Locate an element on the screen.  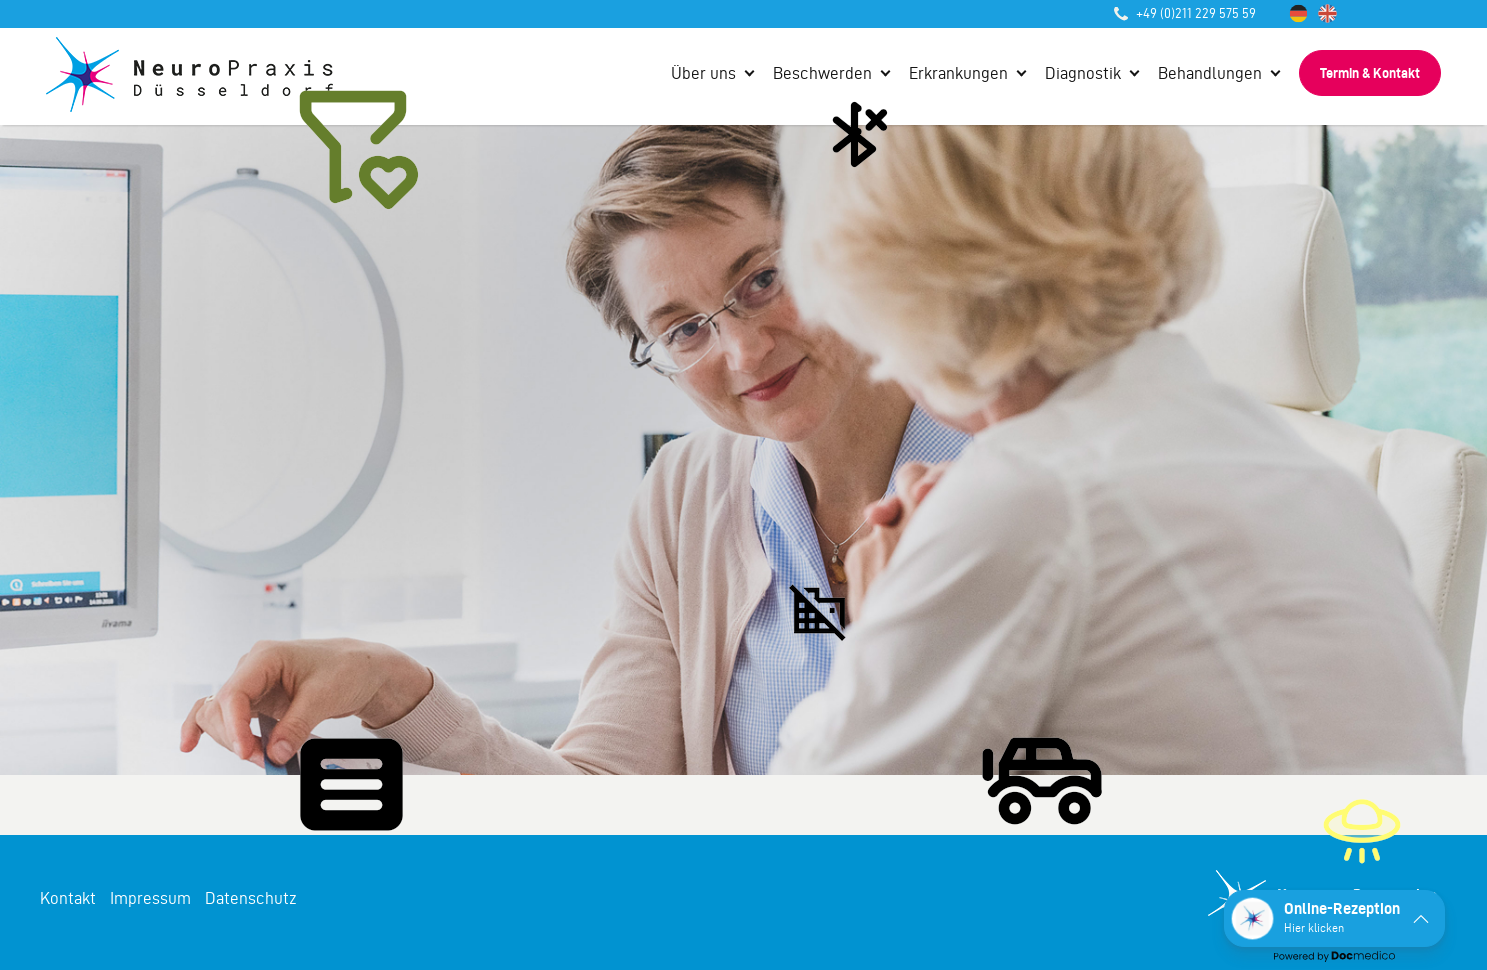
filter by favorites is located at coordinates (353, 144).